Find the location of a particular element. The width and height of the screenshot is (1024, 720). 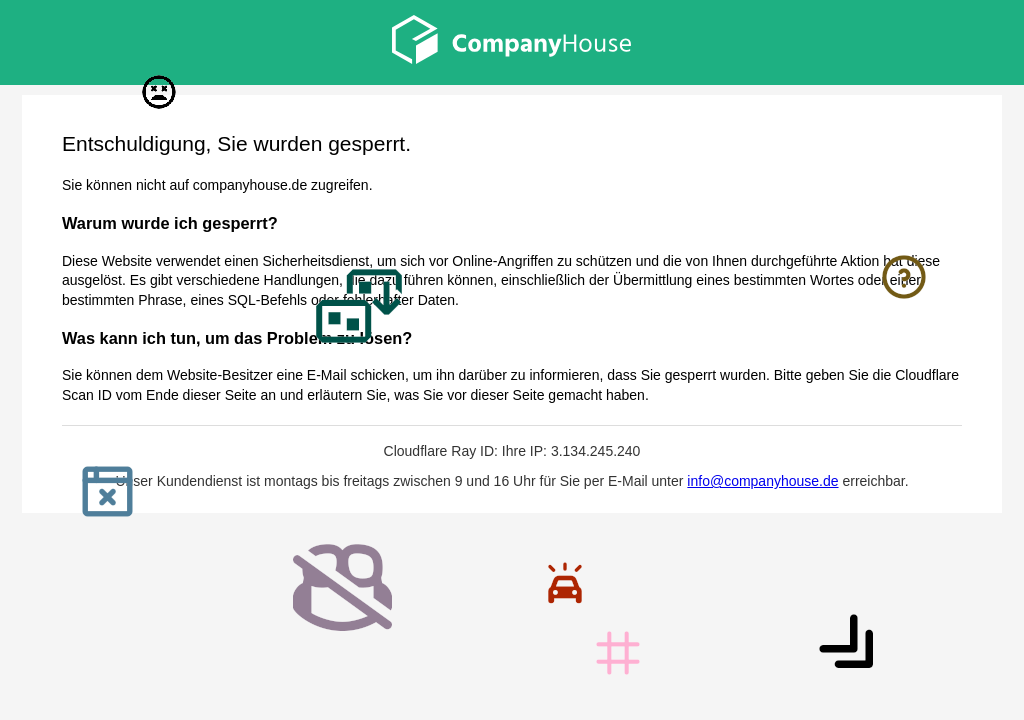

close browser window or tab is located at coordinates (107, 491).